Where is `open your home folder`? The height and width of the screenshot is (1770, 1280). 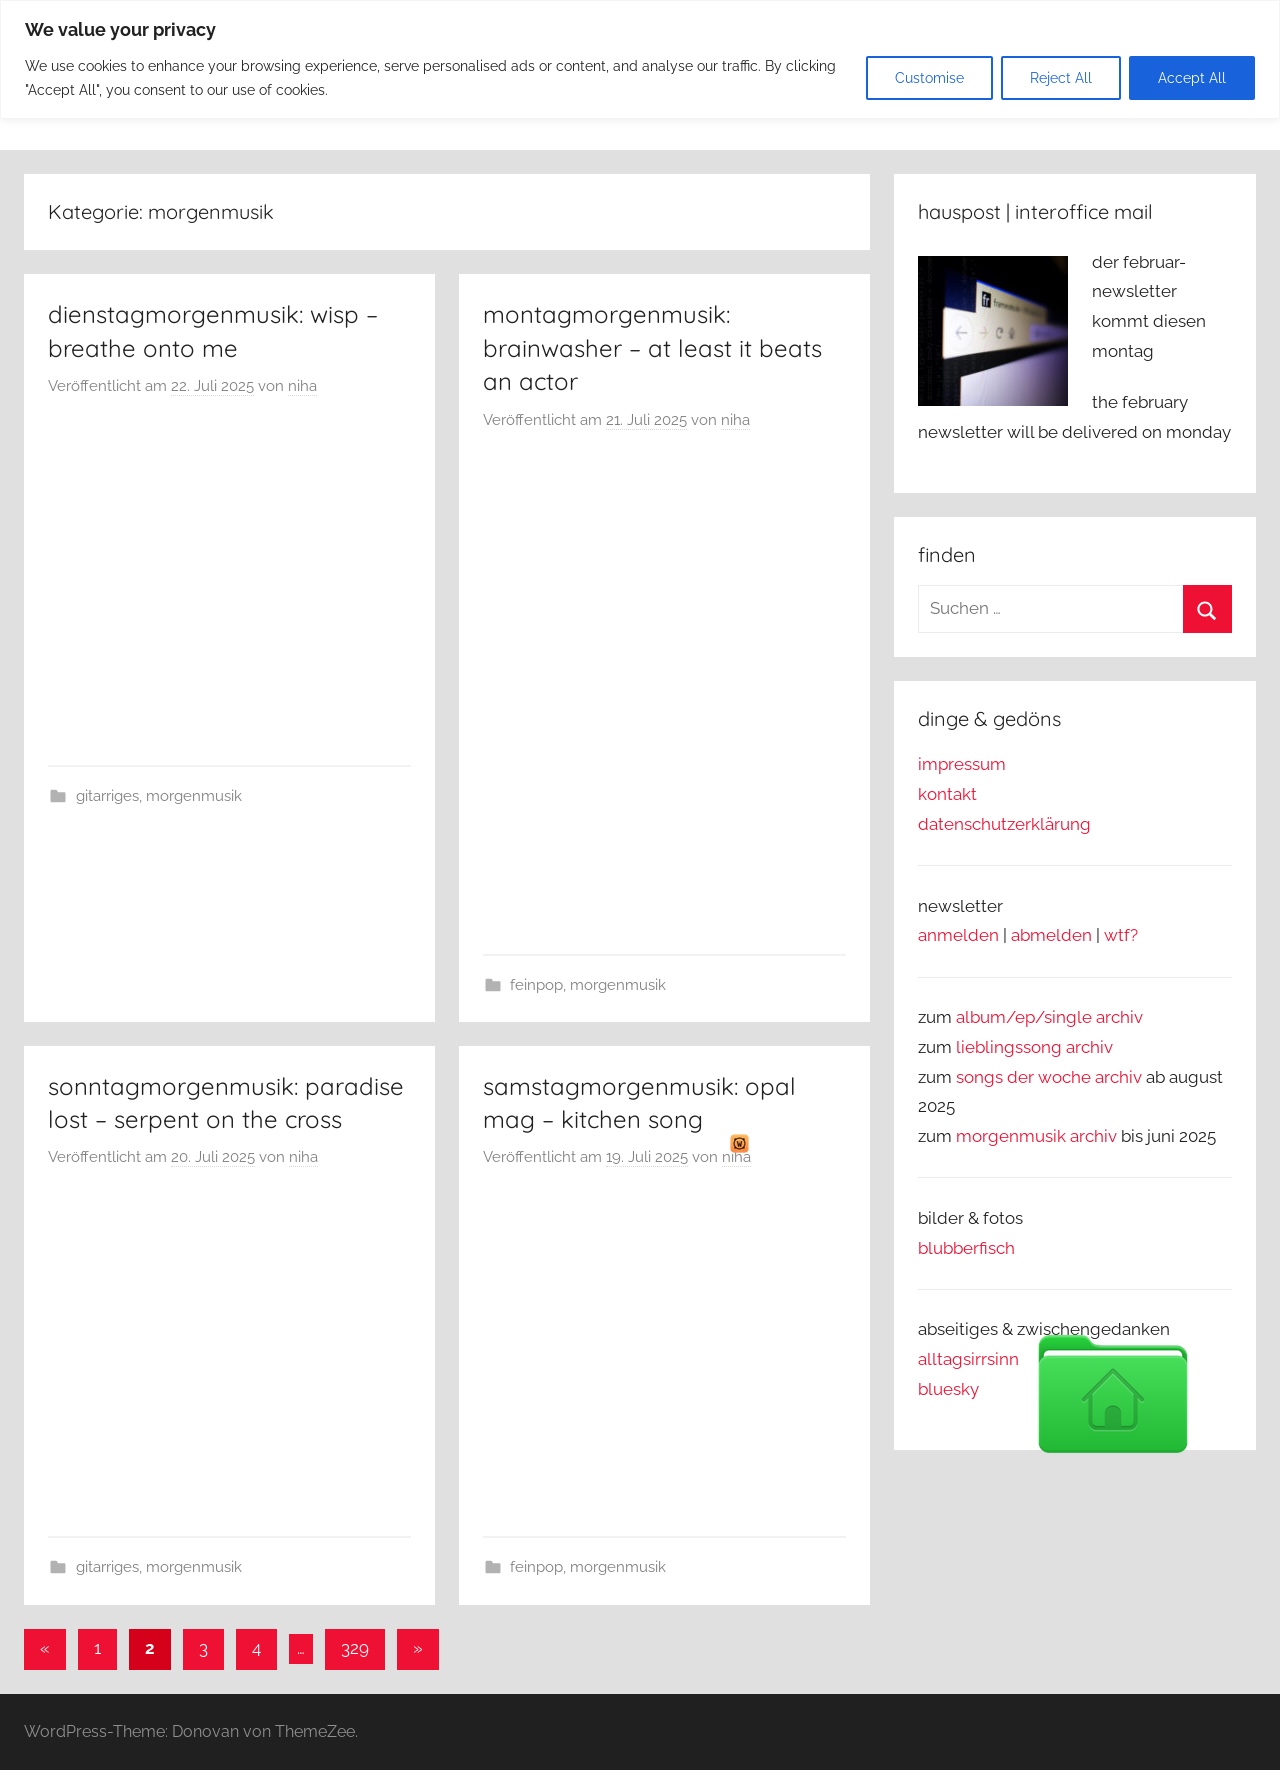 open your home folder is located at coordinates (1113, 1394).